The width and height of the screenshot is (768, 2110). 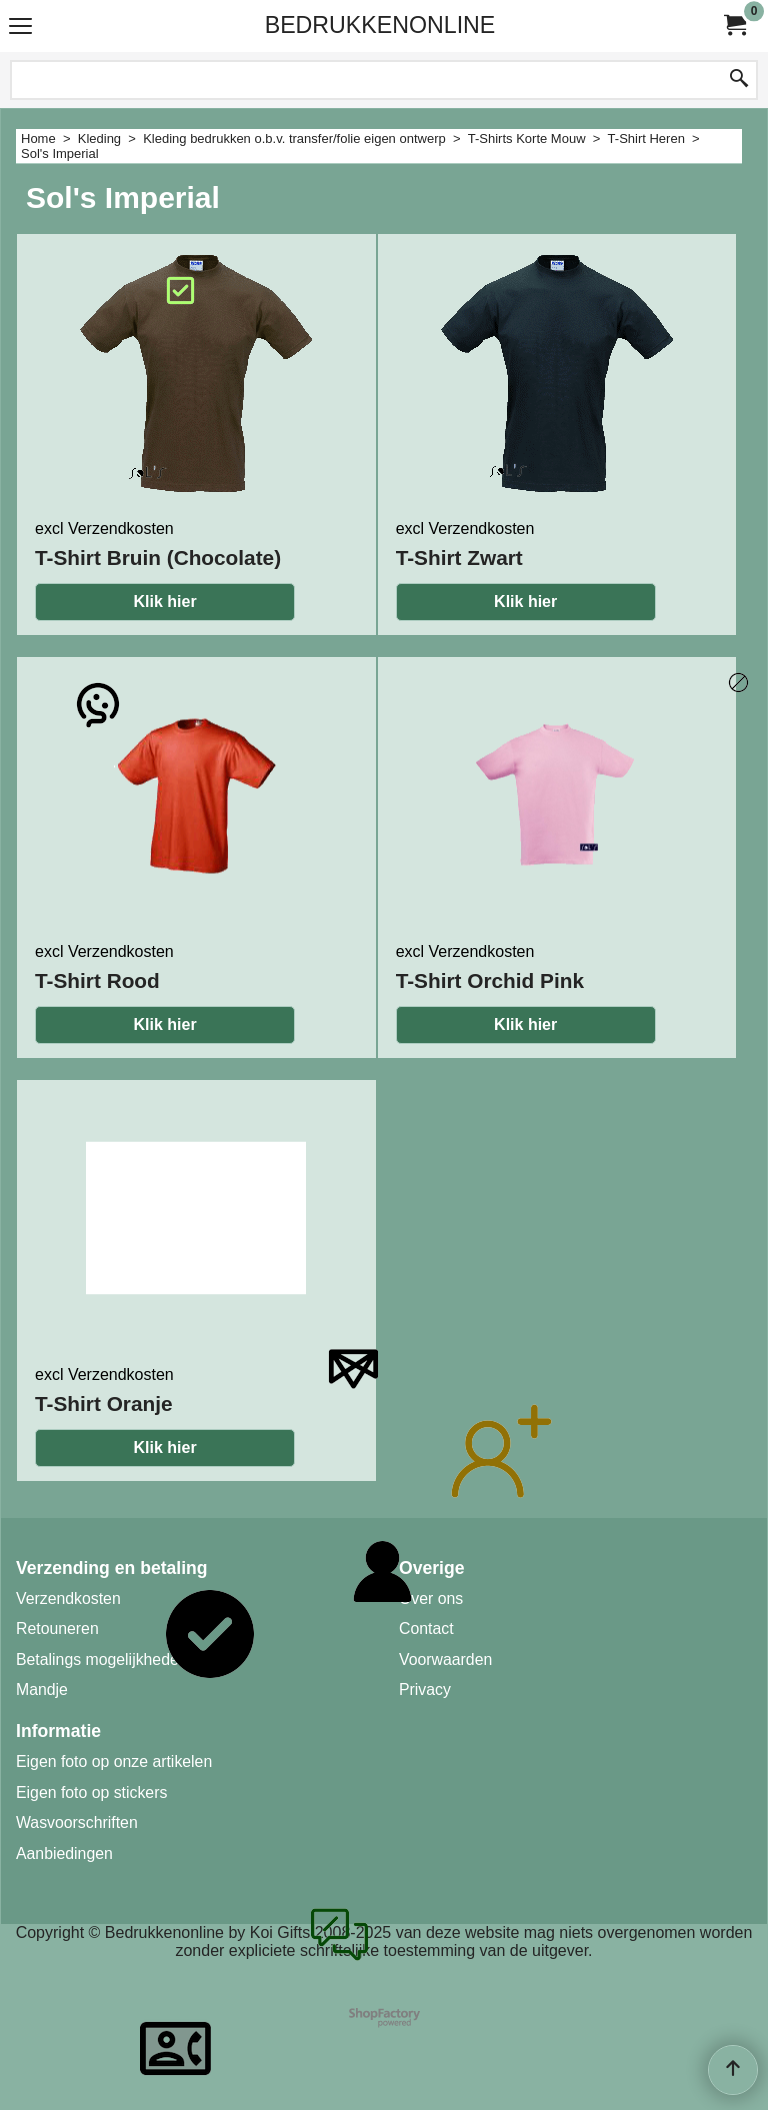 I want to click on view contact's phone information, so click(x=175, y=2048).